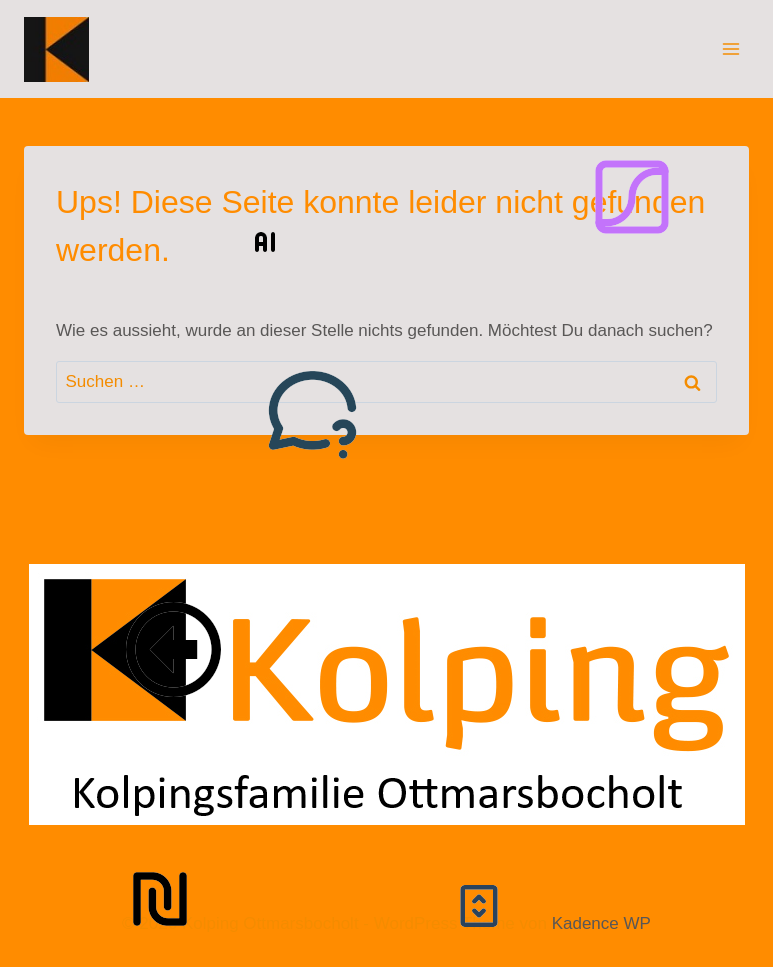  Describe the element at coordinates (479, 906) in the screenshot. I see `access elevator controls or floor selection` at that location.